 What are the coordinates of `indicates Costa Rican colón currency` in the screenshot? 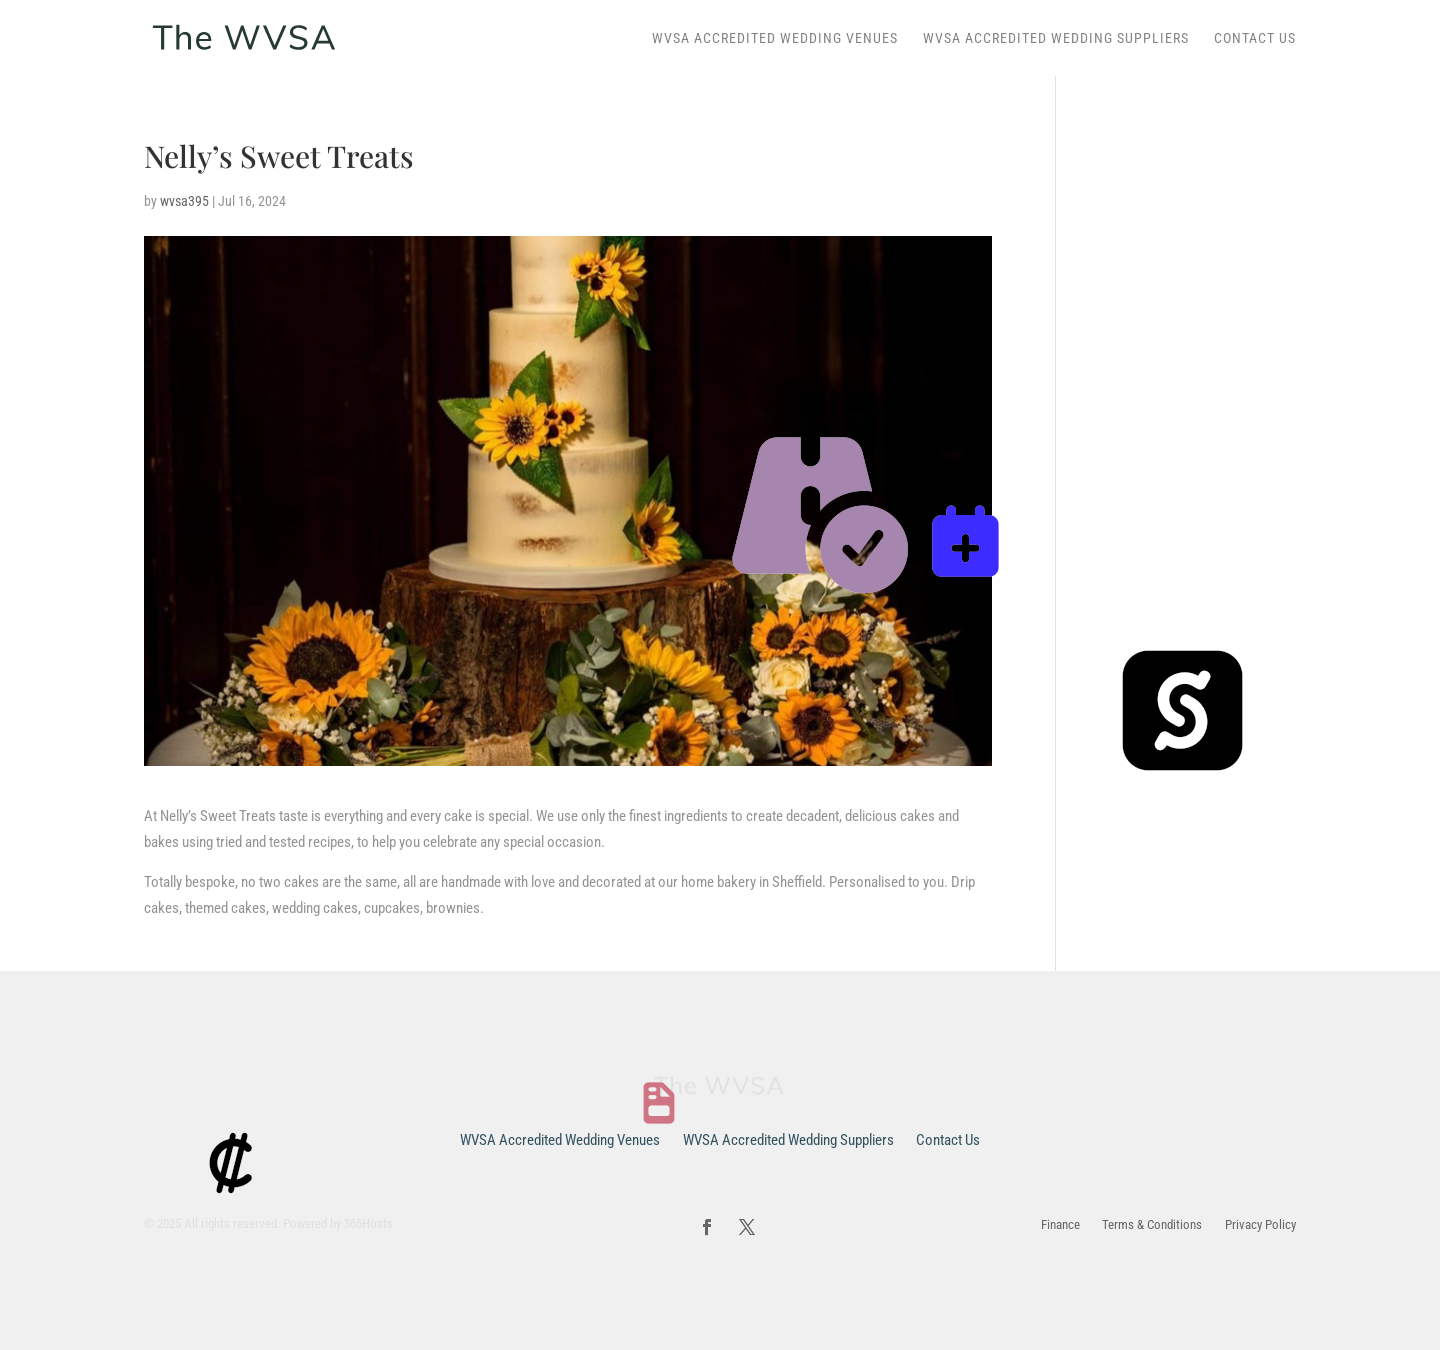 It's located at (231, 1163).